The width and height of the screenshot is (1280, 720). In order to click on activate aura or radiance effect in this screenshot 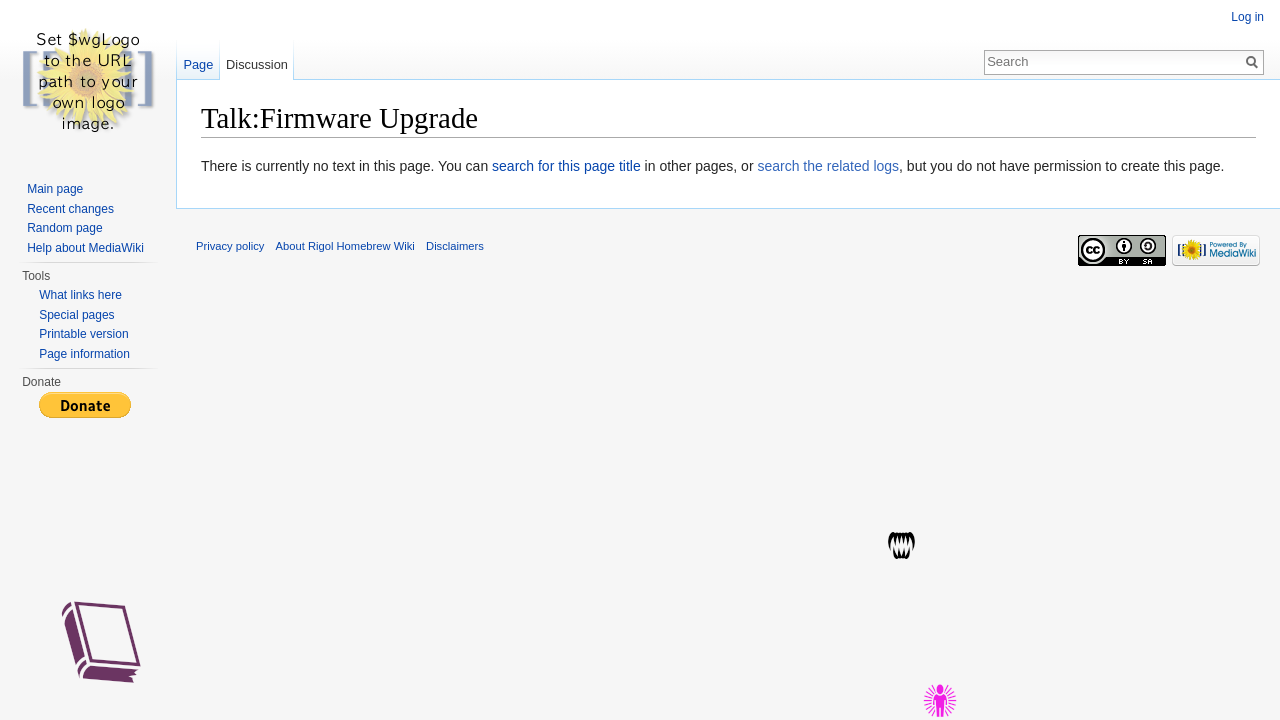, I will do `click(939, 700)`.